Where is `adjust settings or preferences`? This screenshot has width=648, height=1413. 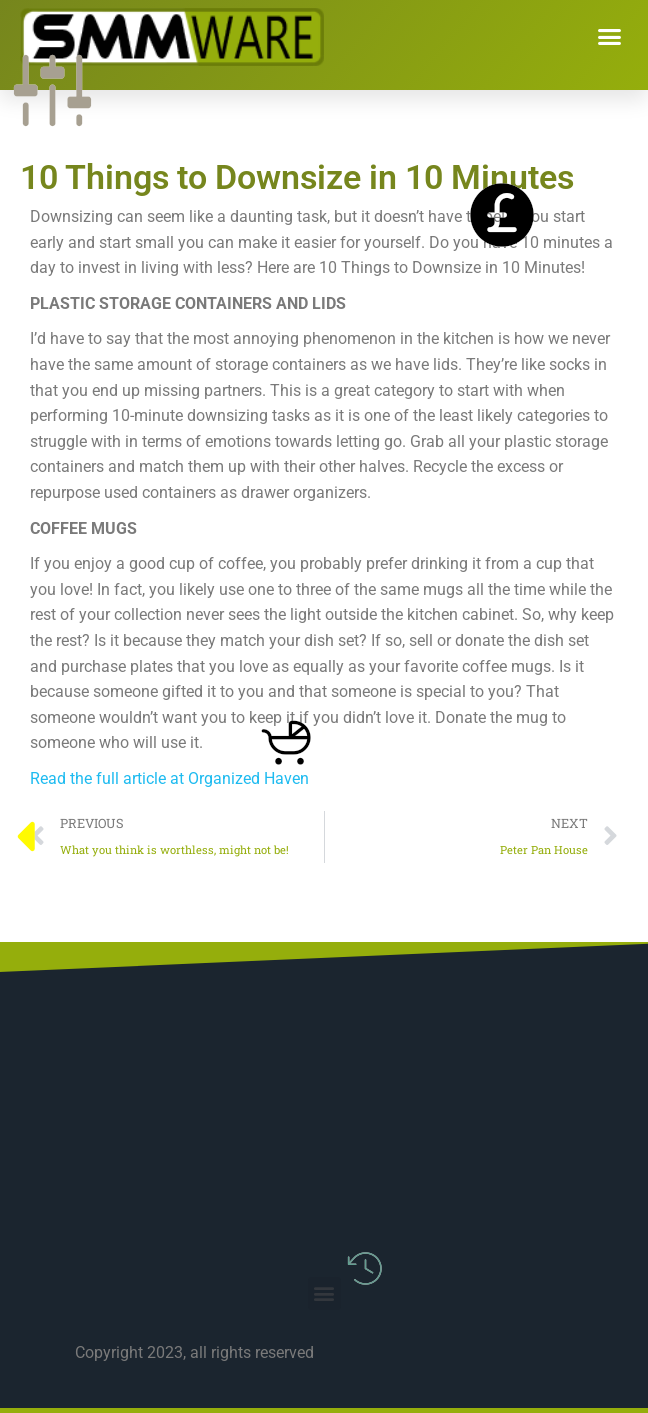
adjust settings or preferences is located at coordinates (52, 90).